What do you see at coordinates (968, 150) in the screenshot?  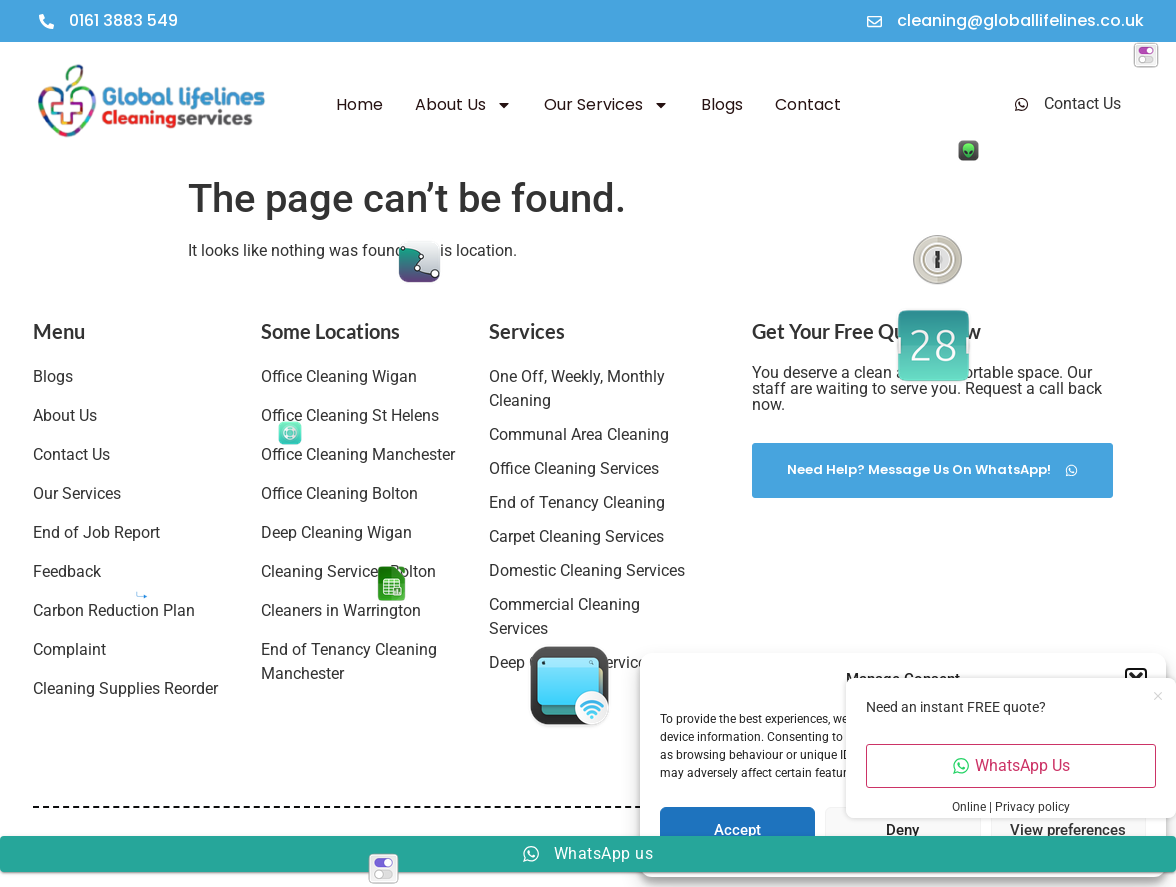 I see `launch alien arena game` at bounding box center [968, 150].